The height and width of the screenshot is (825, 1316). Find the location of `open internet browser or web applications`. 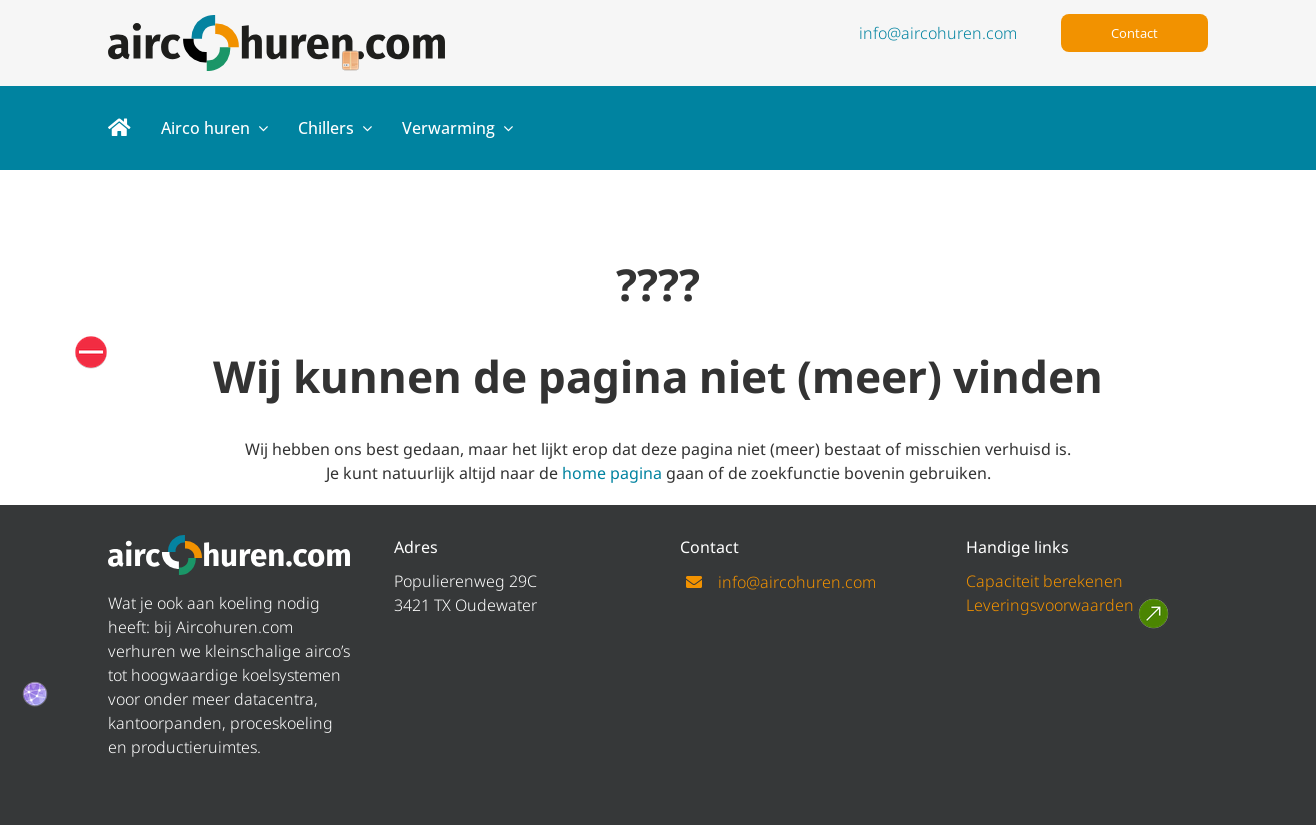

open internet browser or web applications is located at coordinates (35, 694).